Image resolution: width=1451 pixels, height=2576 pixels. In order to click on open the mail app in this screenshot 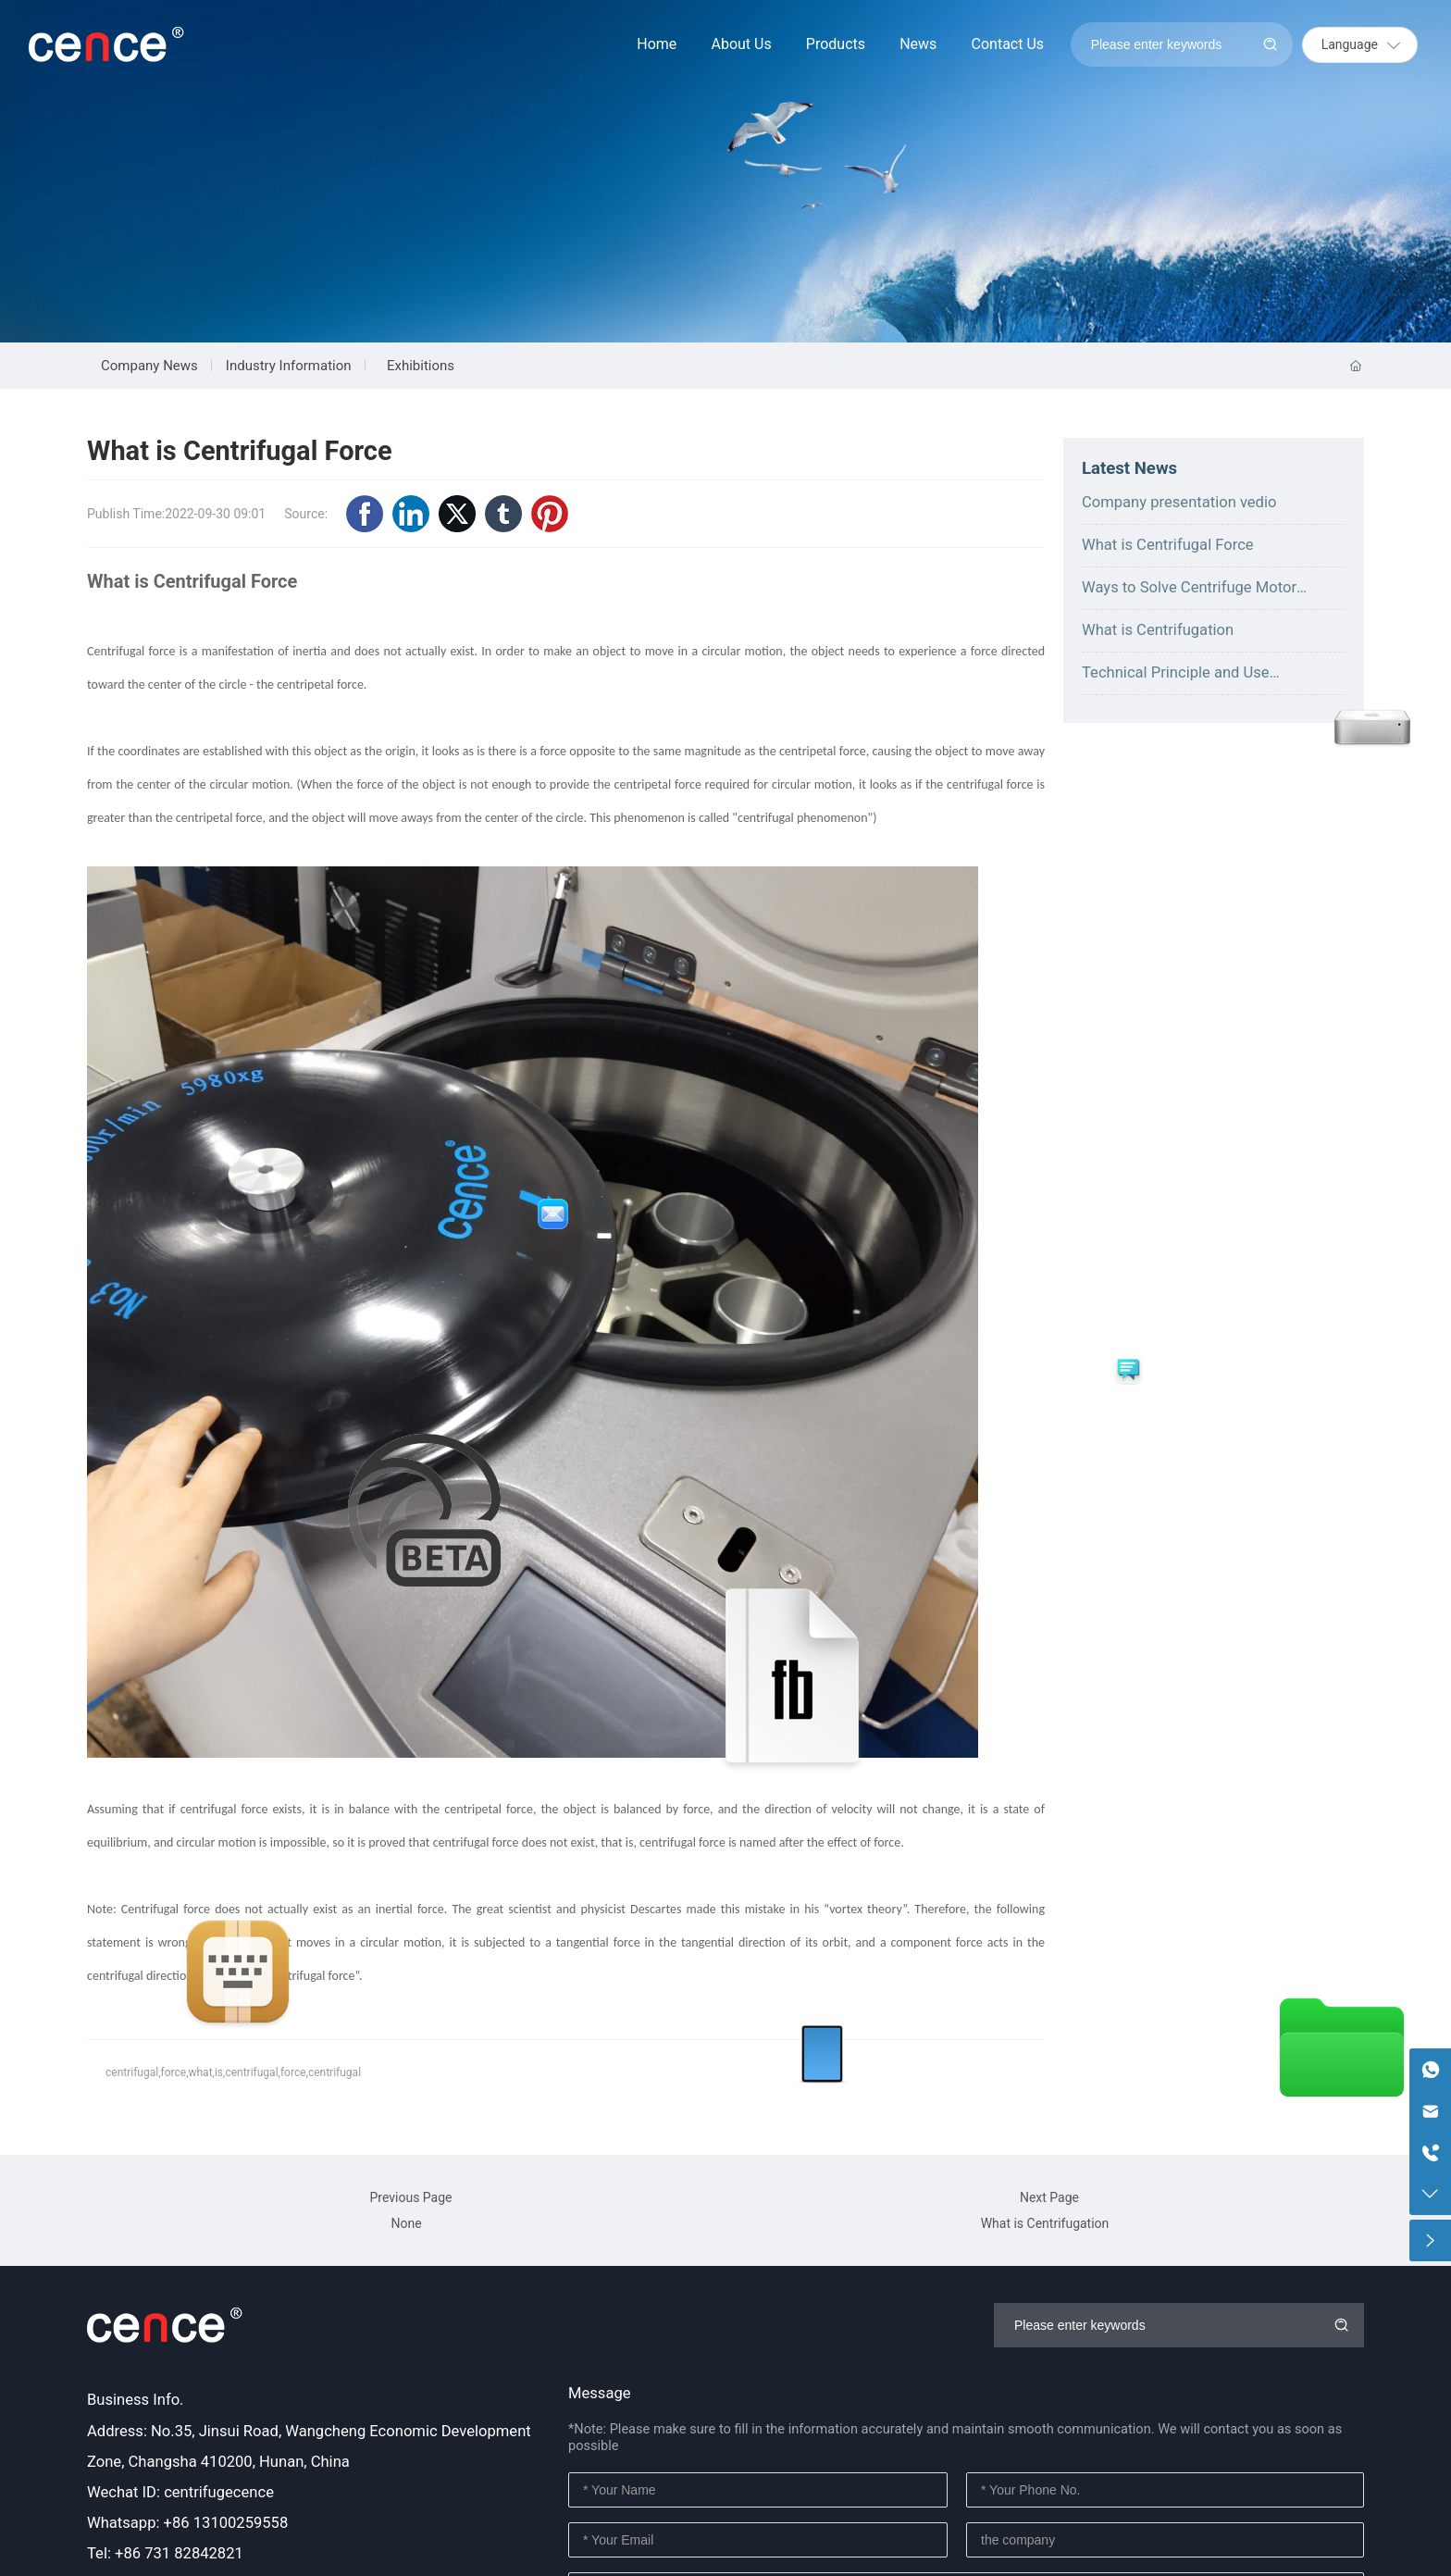, I will do `click(552, 1213)`.